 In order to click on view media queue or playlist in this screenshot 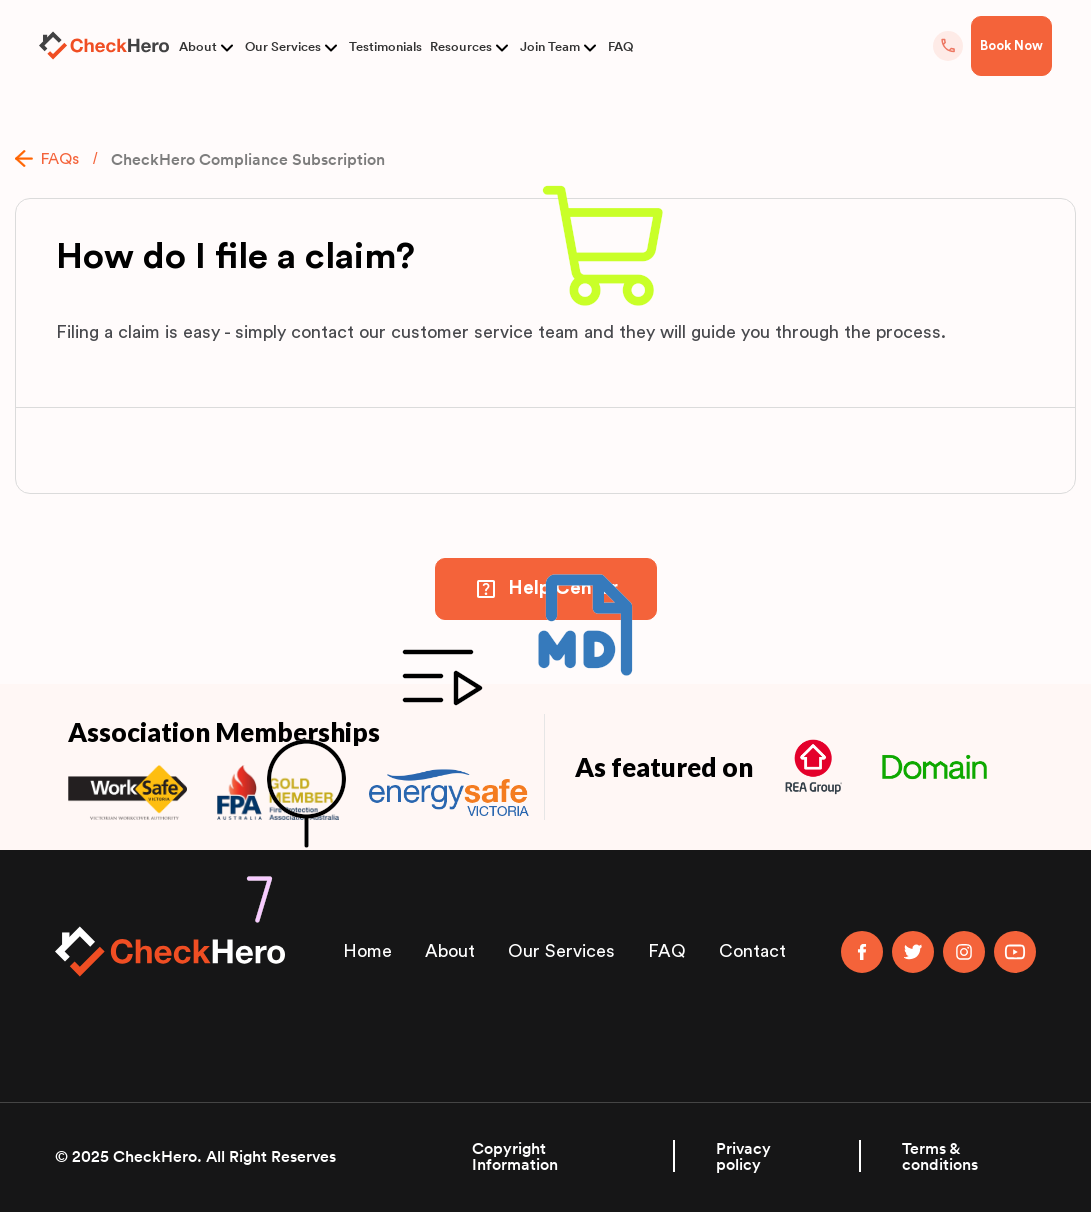, I will do `click(438, 676)`.